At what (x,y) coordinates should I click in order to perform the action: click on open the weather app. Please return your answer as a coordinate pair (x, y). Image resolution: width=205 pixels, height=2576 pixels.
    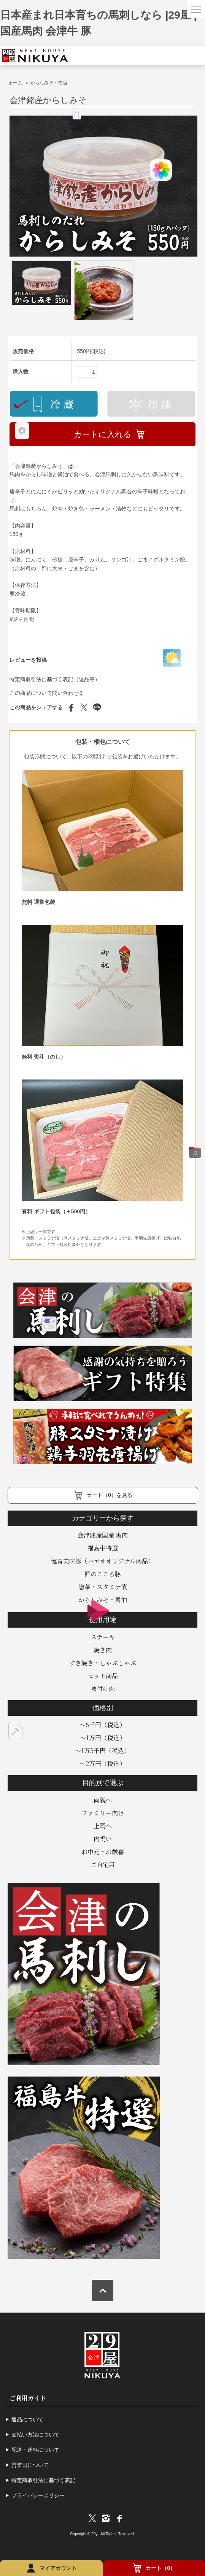
    Looking at the image, I should click on (172, 658).